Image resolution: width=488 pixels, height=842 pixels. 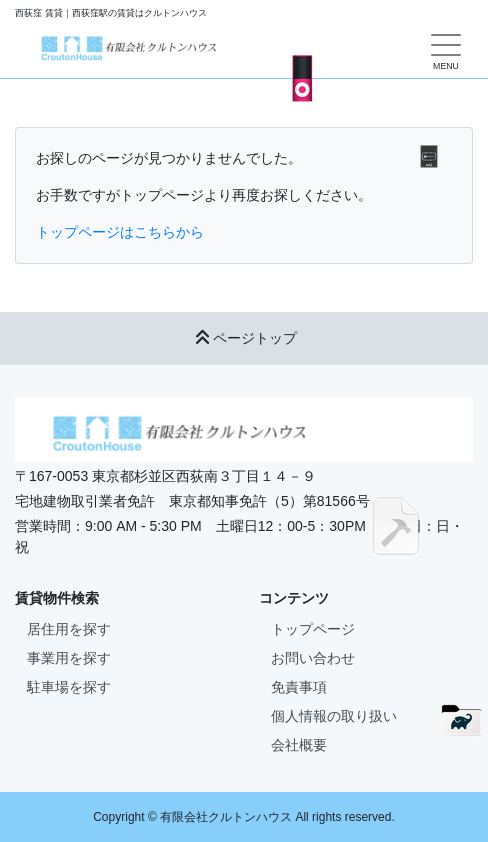 I want to click on audio analyzer or metering tool in GarageBand, so click(x=429, y=157).